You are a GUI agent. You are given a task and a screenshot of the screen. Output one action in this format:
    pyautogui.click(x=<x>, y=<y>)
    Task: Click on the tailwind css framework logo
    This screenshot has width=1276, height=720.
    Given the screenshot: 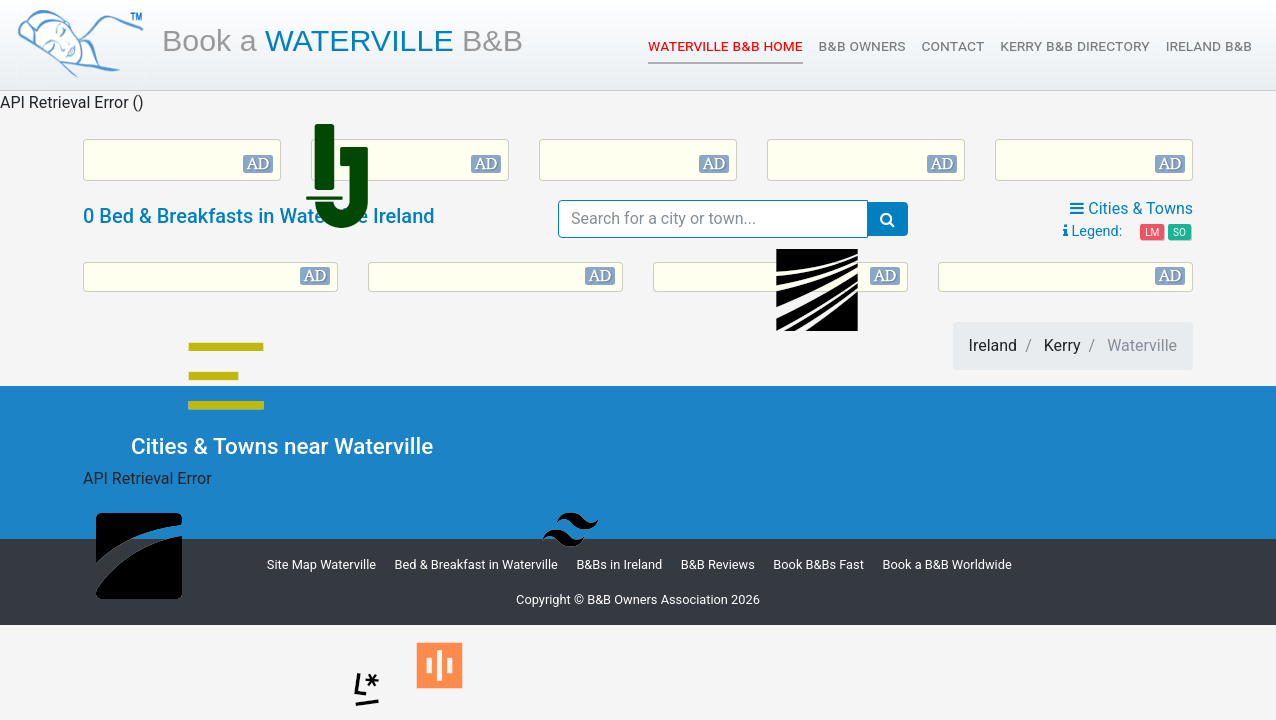 What is the action you would take?
    pyautogui.click(x=570, y=529)
    